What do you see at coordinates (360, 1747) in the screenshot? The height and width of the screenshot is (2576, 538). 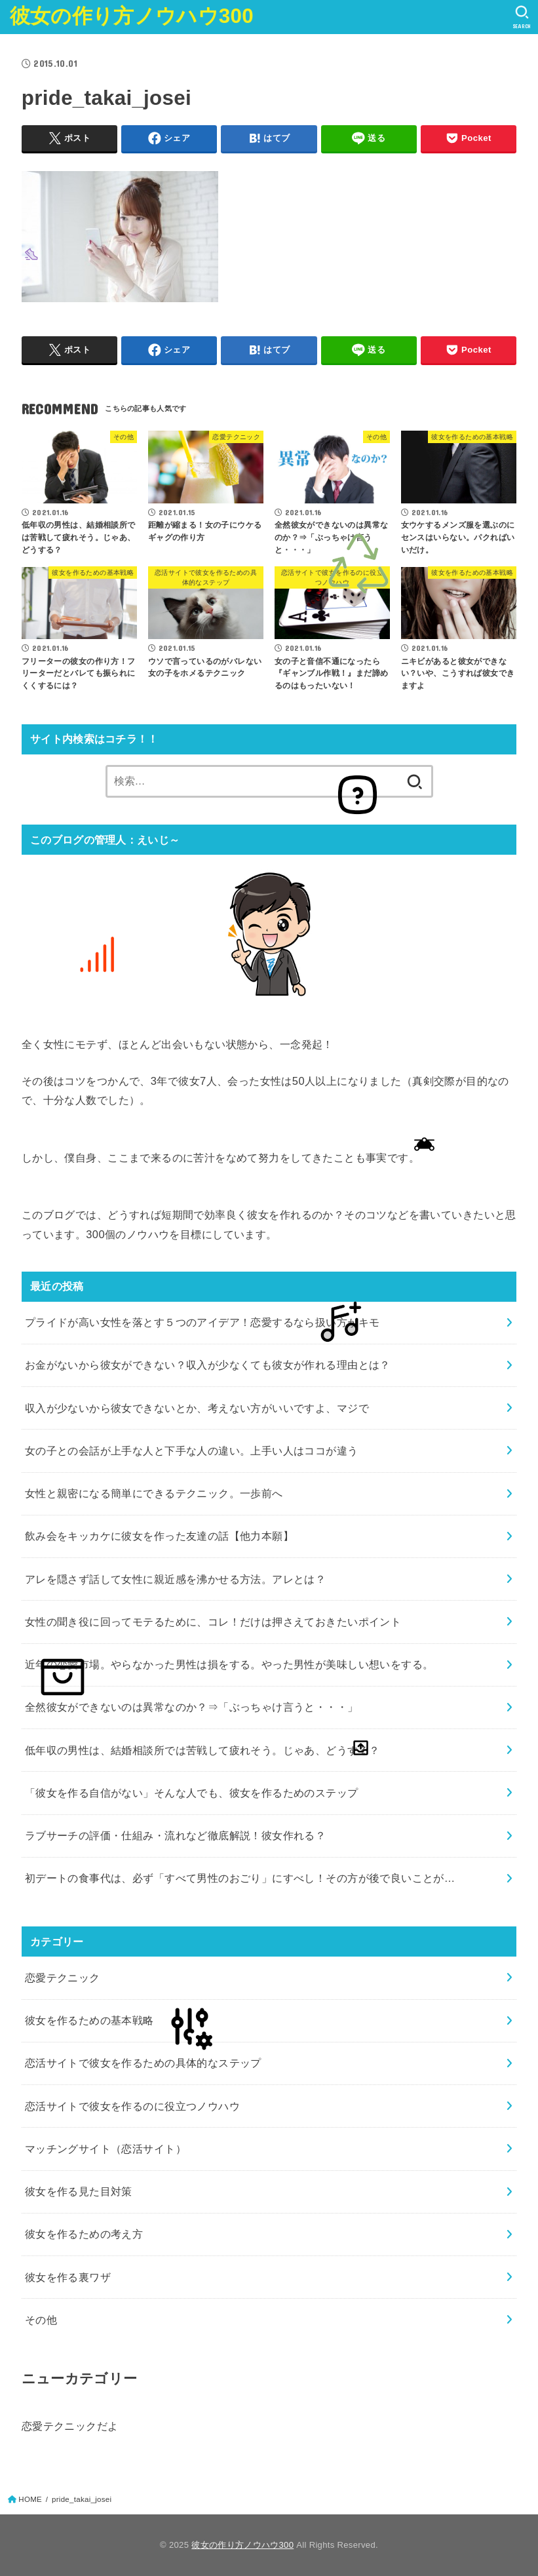 I see `upload file to inbox or tray` at bounding box center [360, 1747].